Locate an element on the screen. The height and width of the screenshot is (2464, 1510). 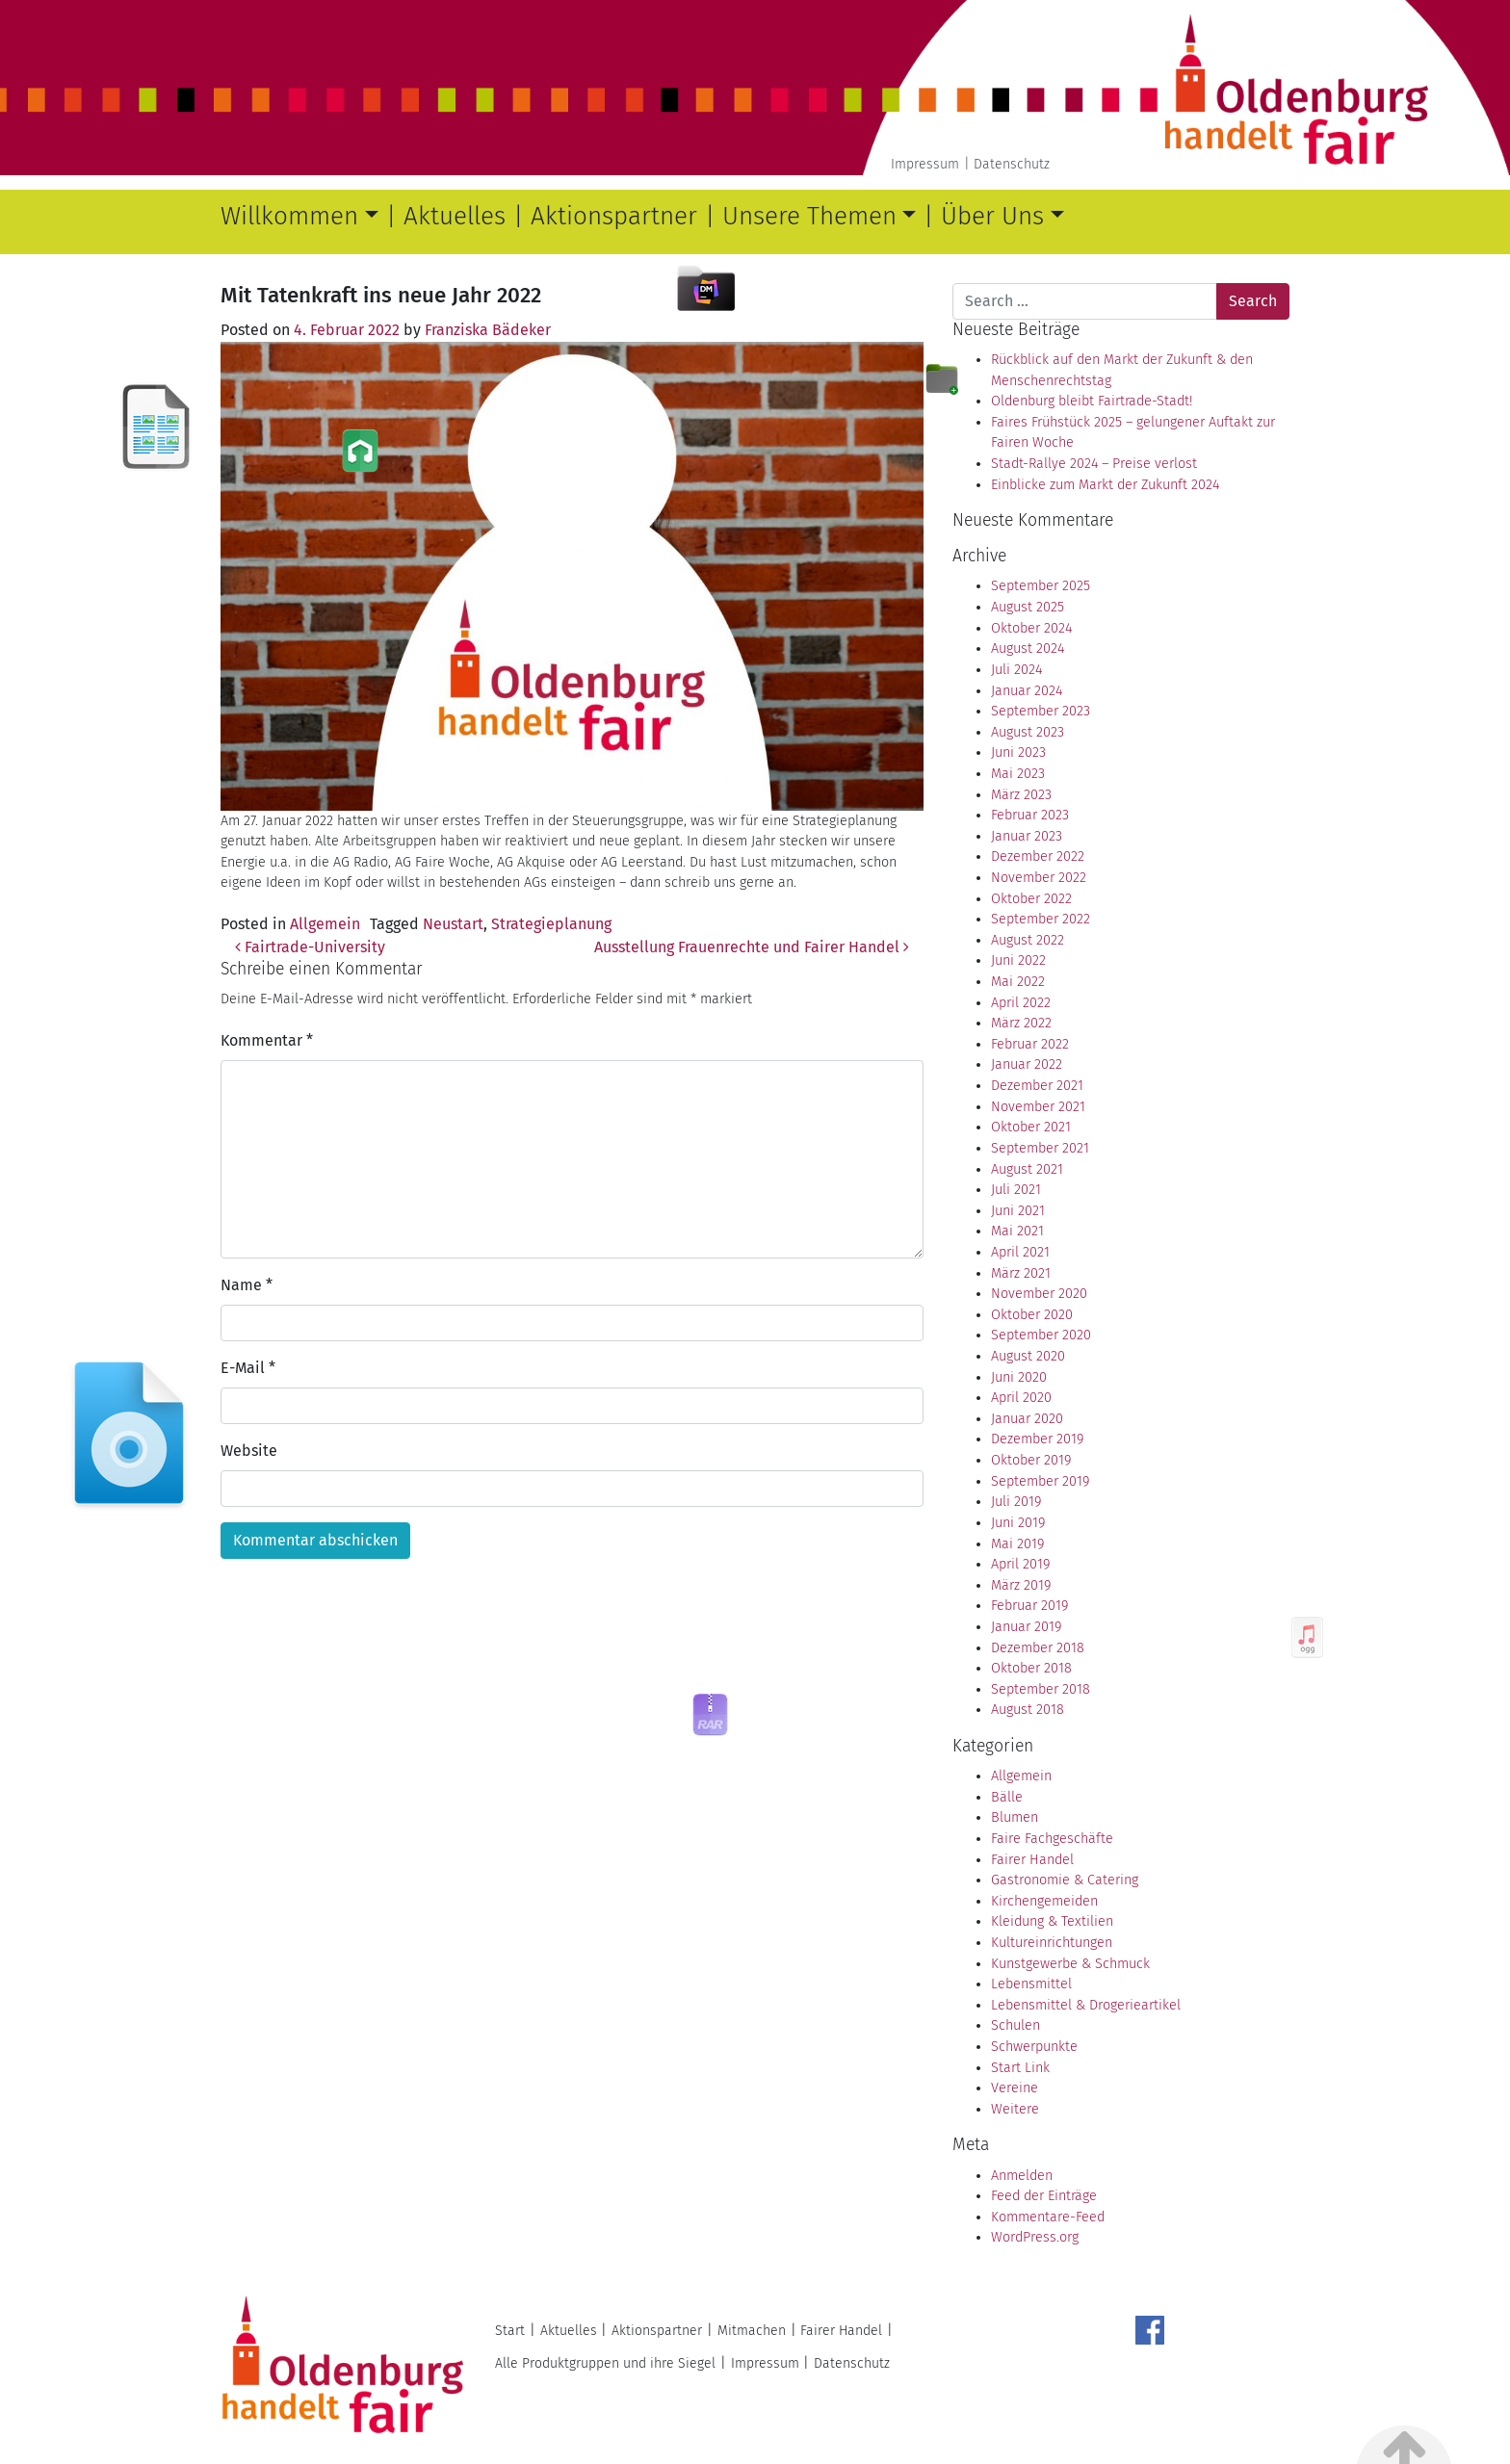
open an opendocument master document file is located at coordinates (156, 427).